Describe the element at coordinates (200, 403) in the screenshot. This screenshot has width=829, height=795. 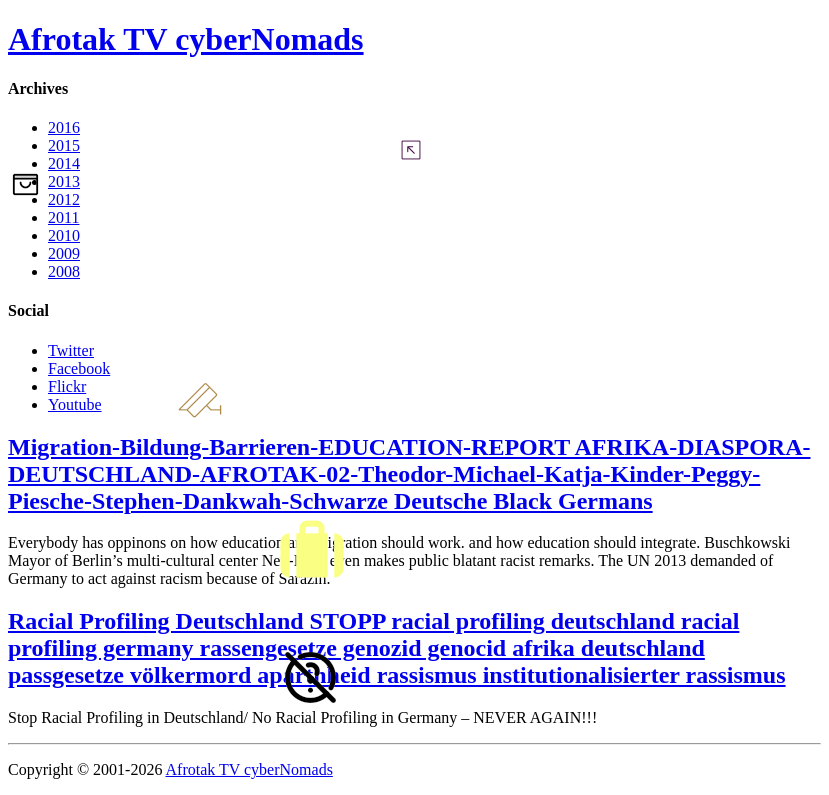
I see `access security camera settings` at that location.